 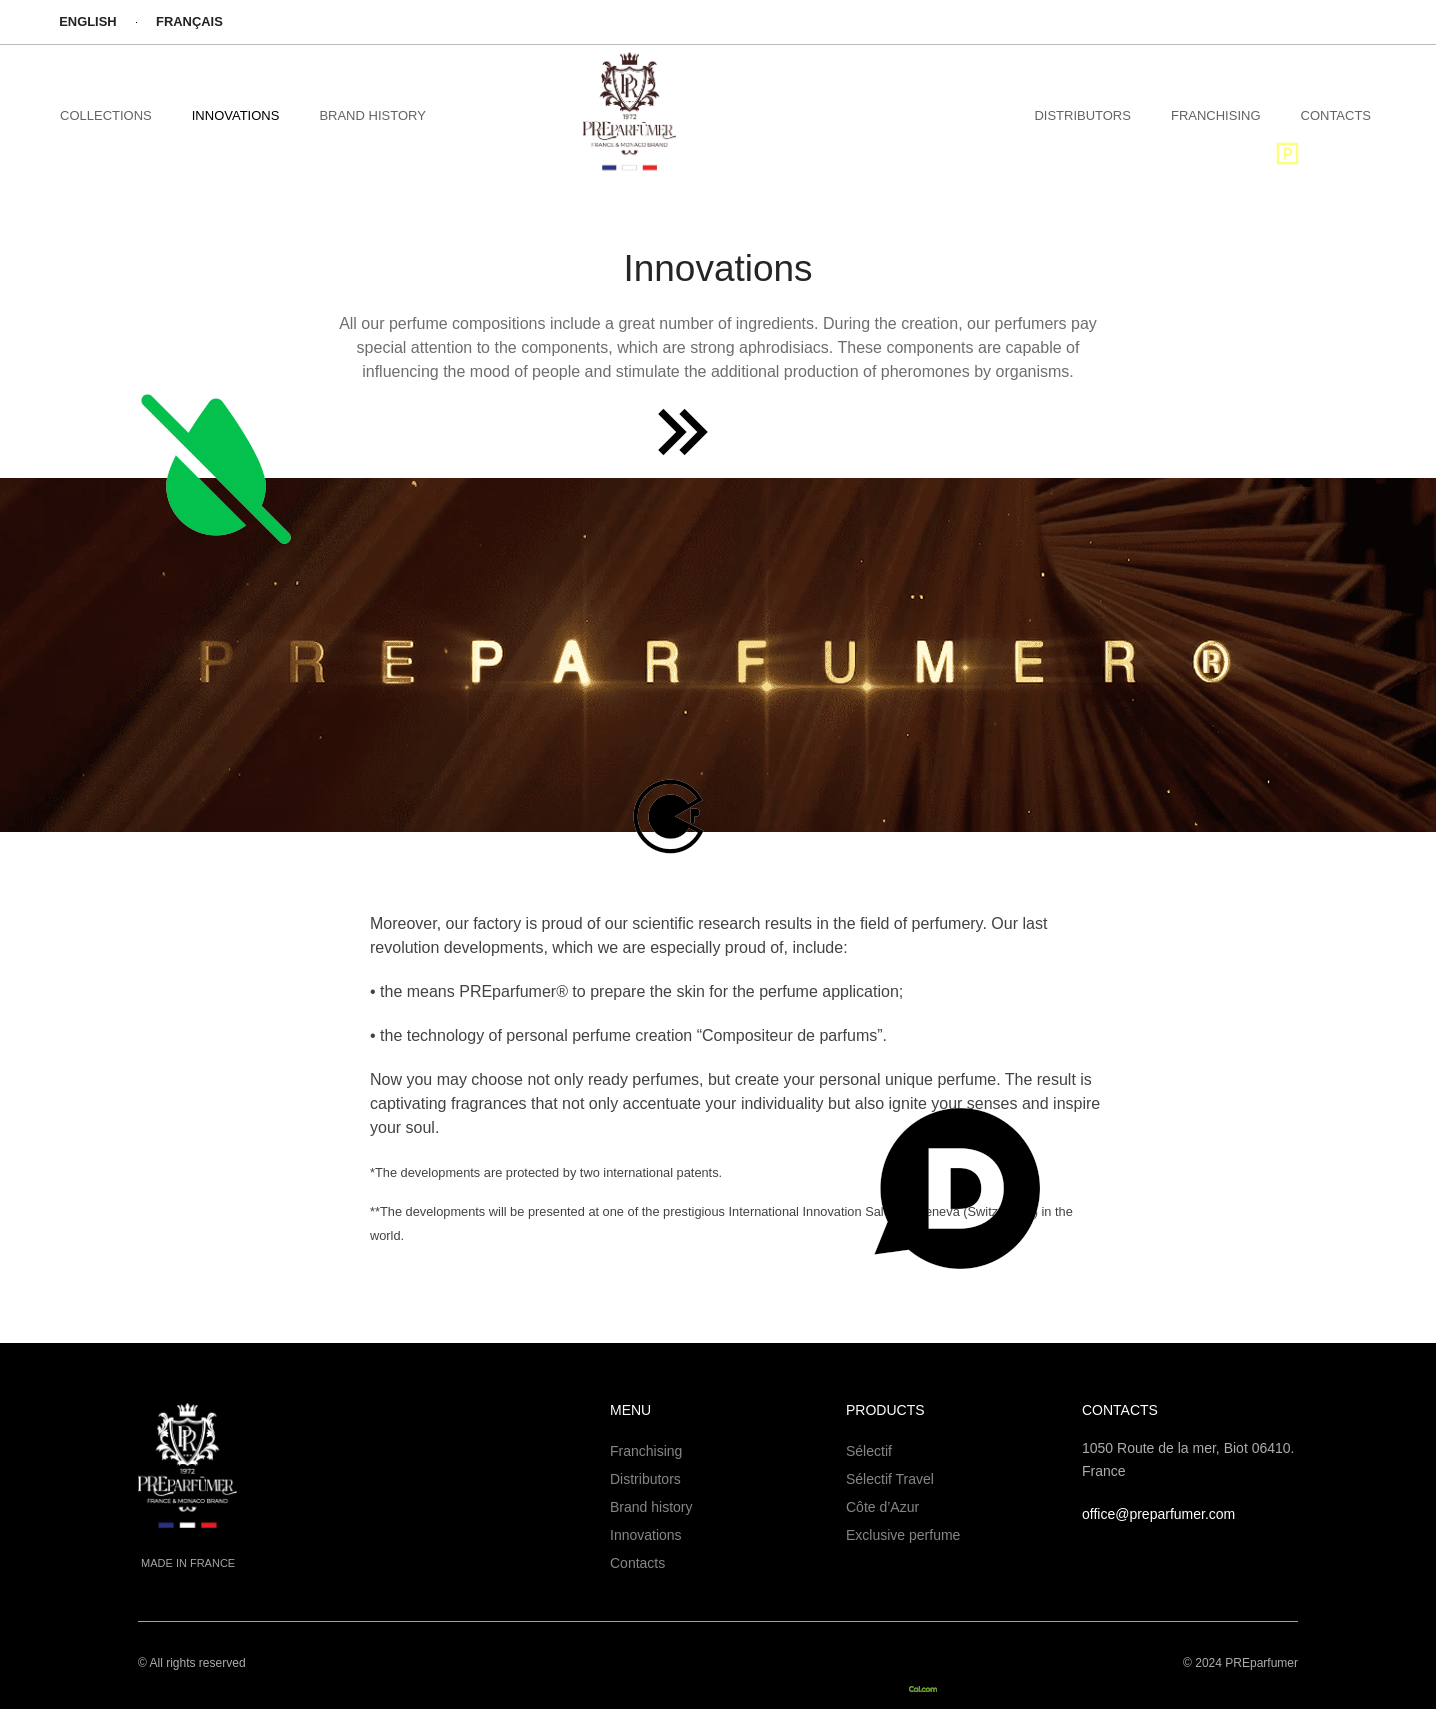 I want to click on skip forward or advance to next item, so click(x=681, y=432).